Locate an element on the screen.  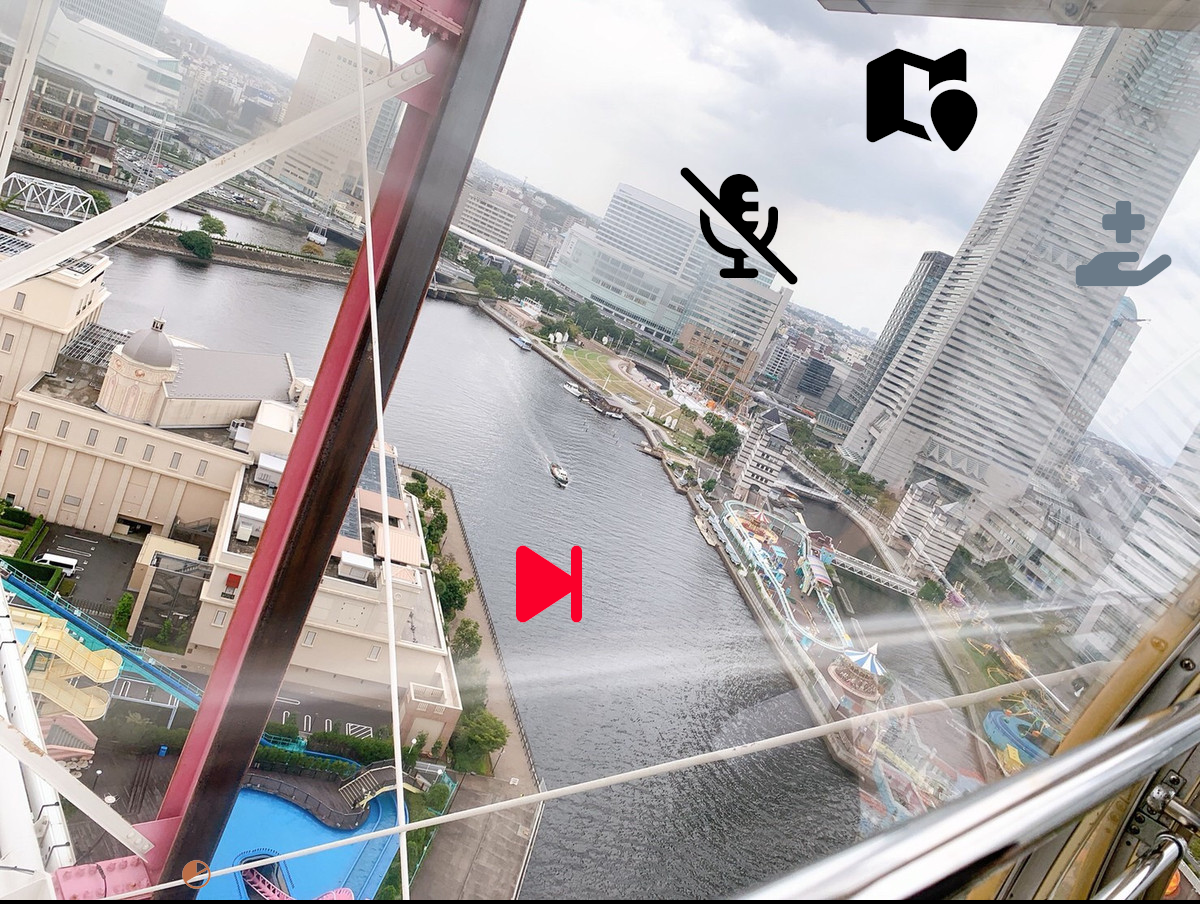
mute your microphone is located at coordinates (739, 226).